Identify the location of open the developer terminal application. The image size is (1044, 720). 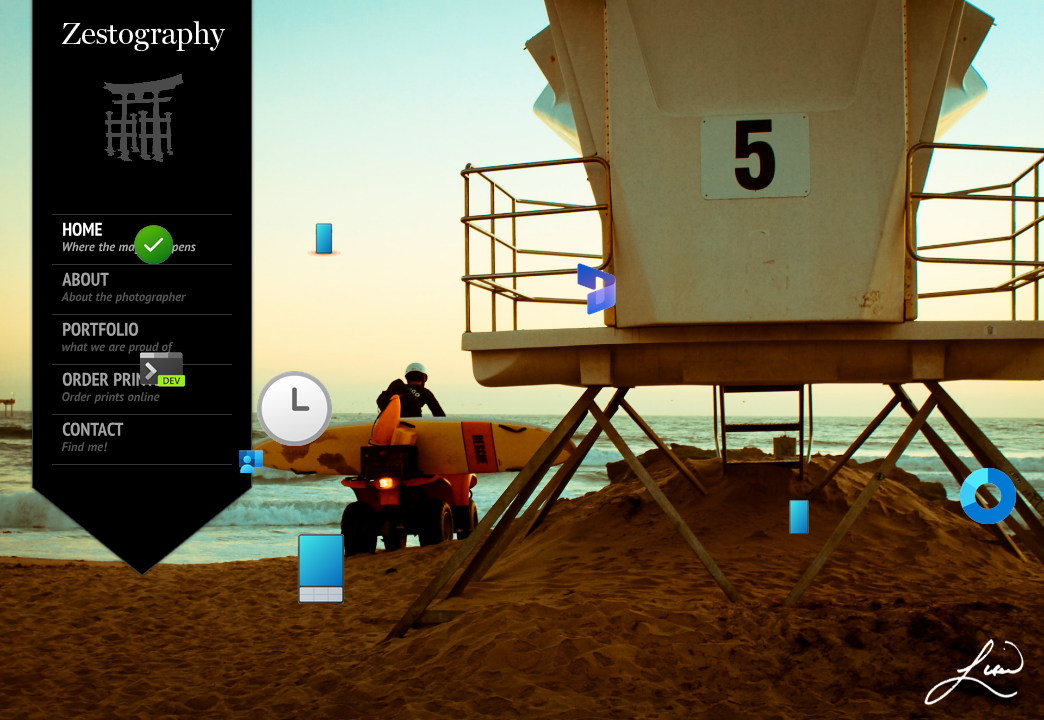
(162, 368).